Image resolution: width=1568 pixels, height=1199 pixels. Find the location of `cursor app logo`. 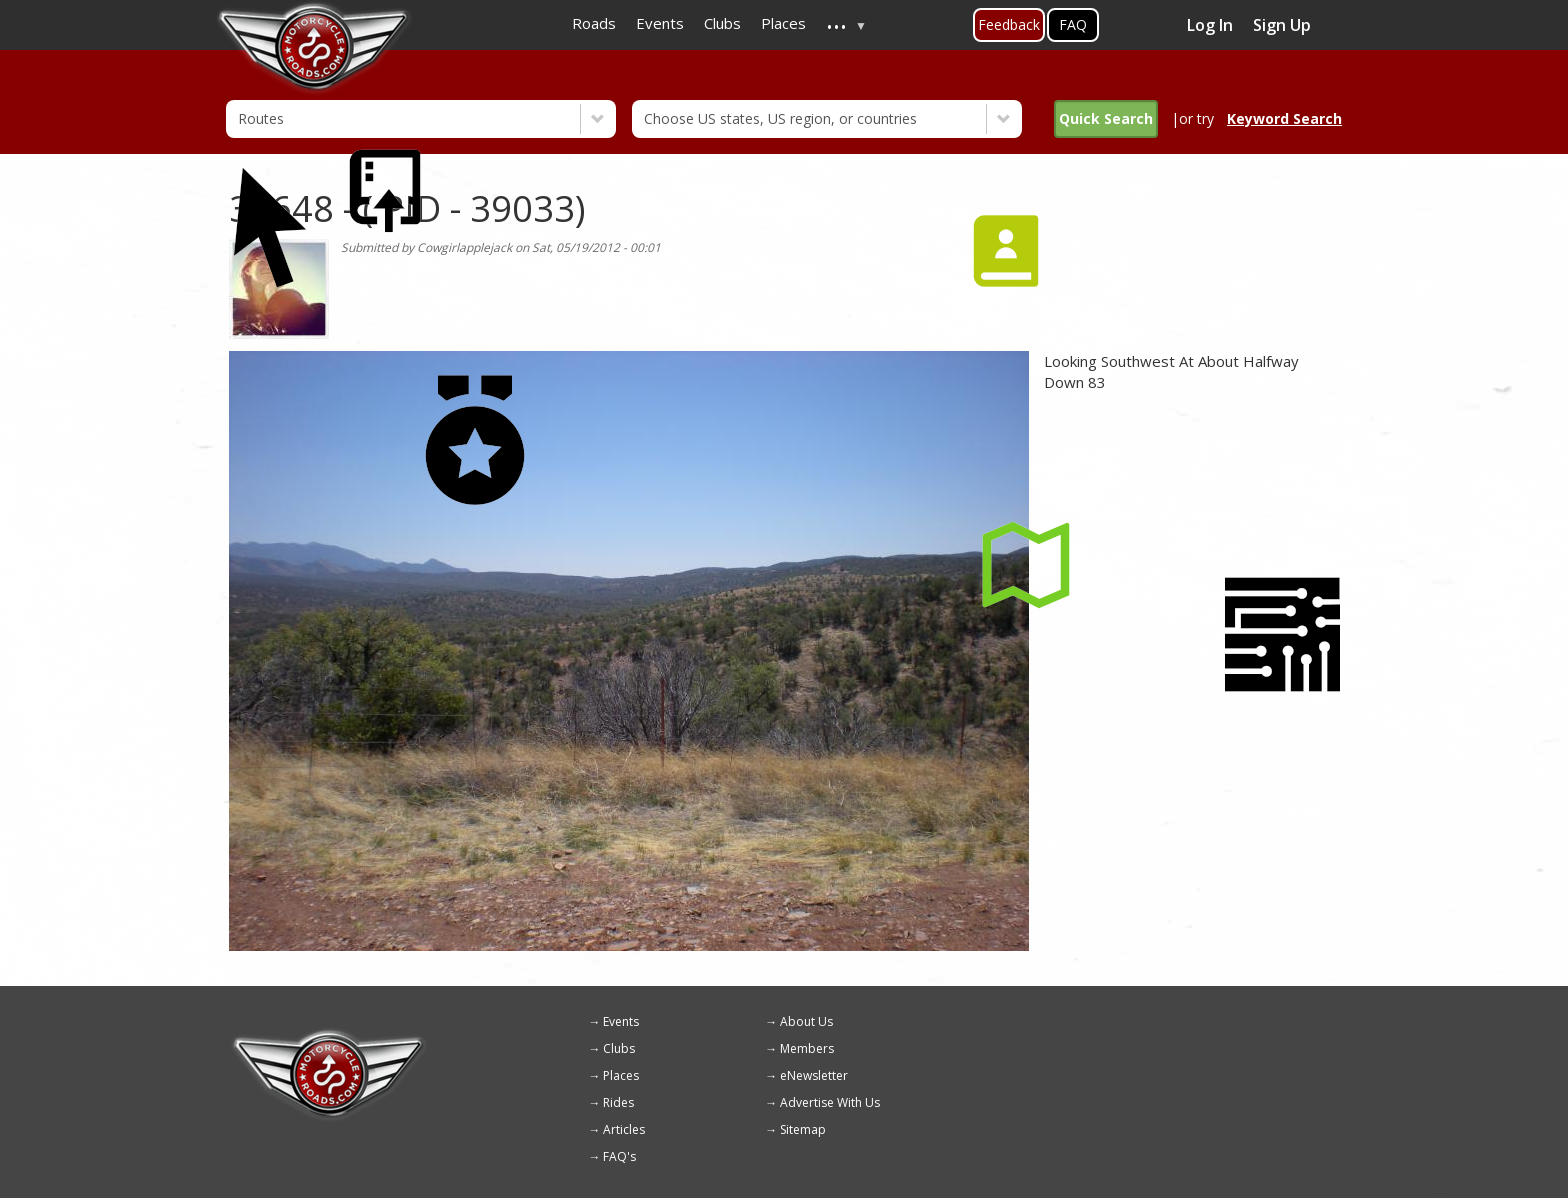

cursor app logo is located at coordinates (264, 229).